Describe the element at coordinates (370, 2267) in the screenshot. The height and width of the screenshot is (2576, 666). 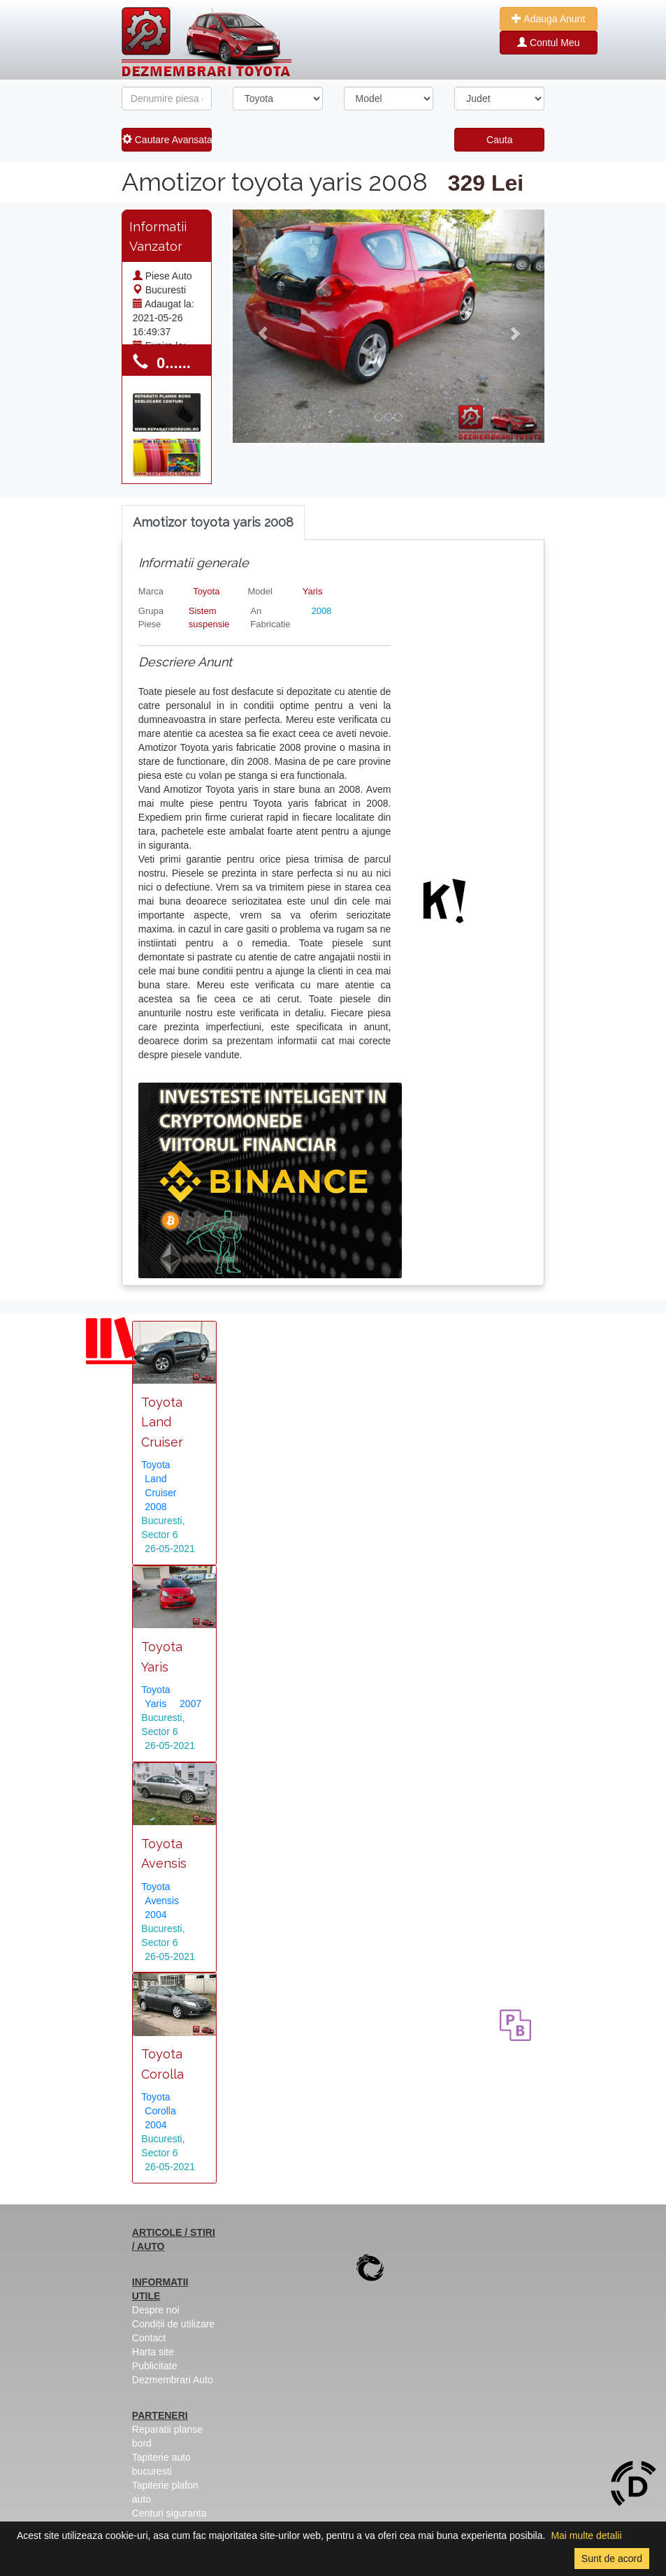
I see `ReactiveX library or framework logo` at that location.